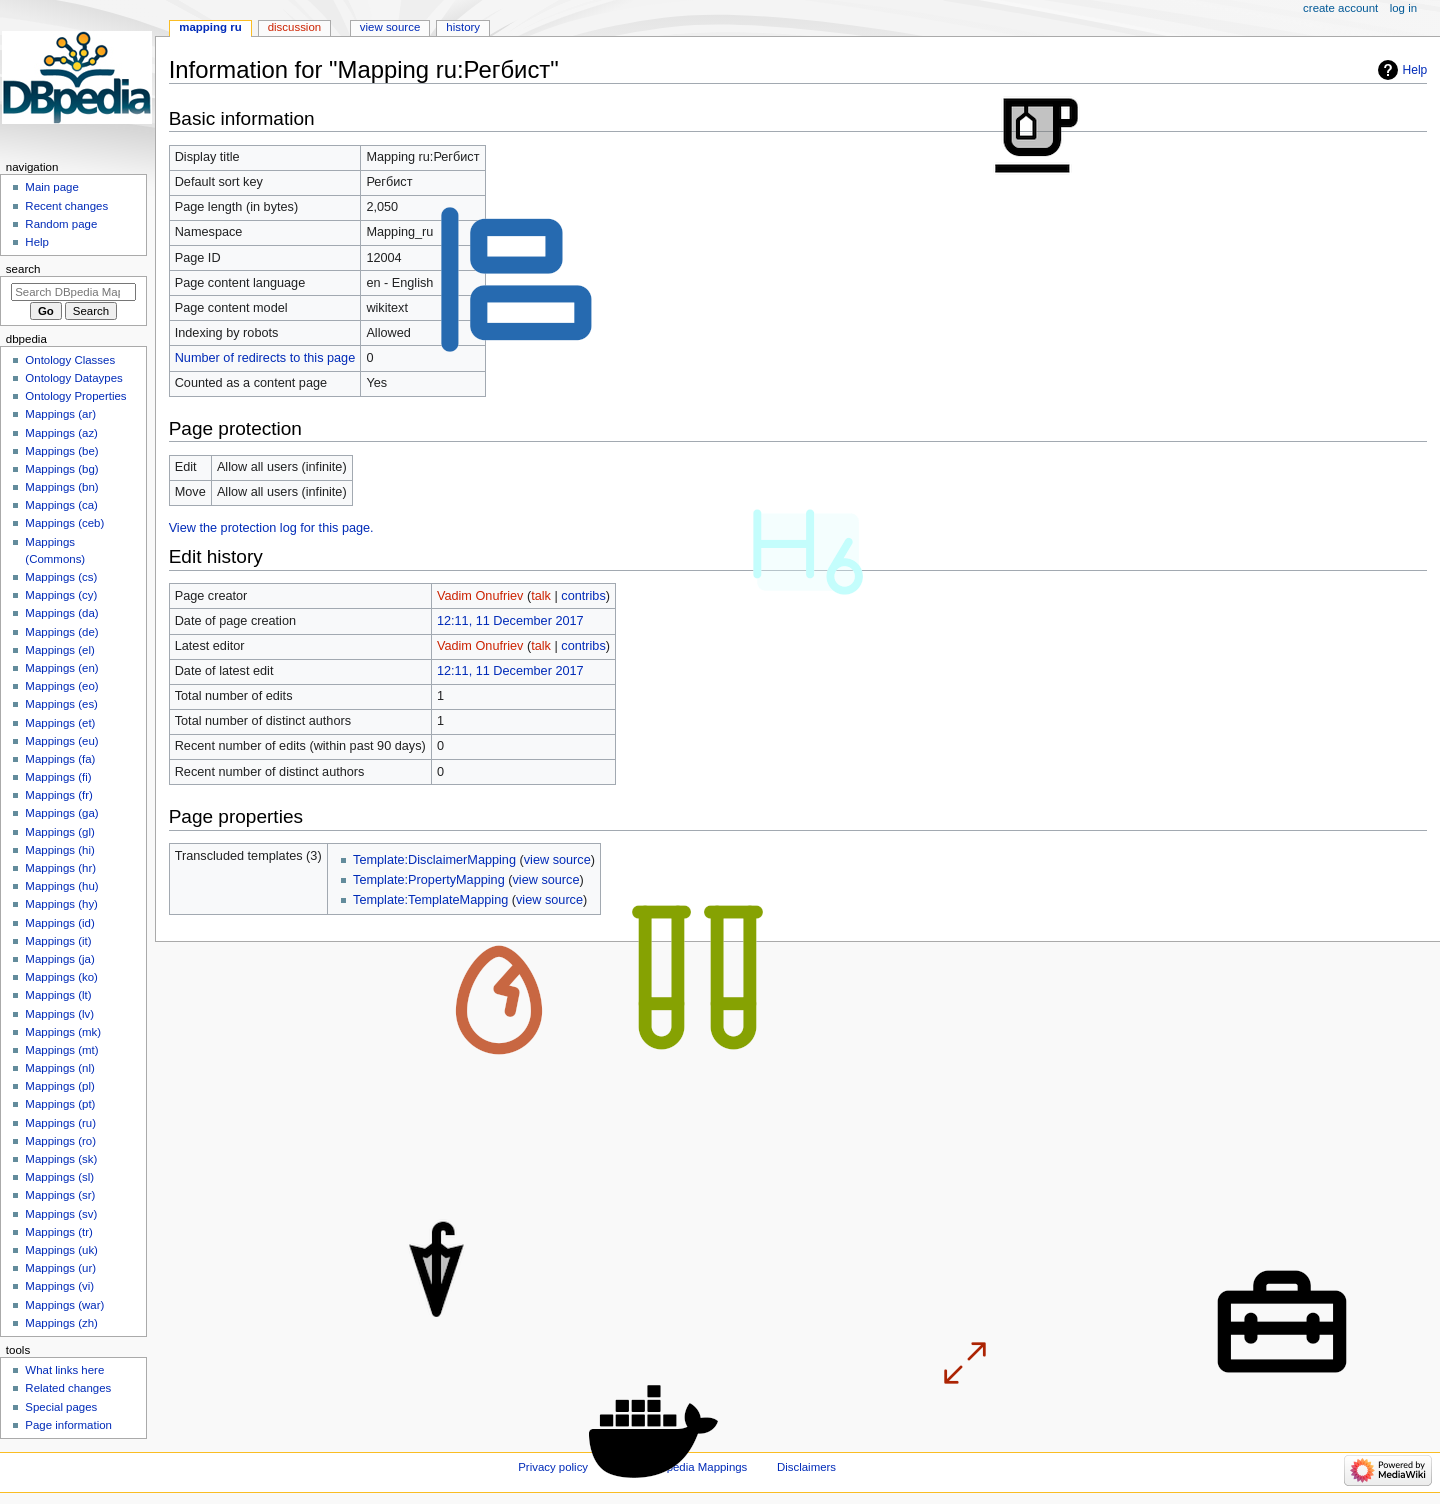 The width and height of the screenshot is (1440, 1504). Describe the element at coordinates (965, 1363) in the screenshot. I see `expand to fullscreen mode` at that location.